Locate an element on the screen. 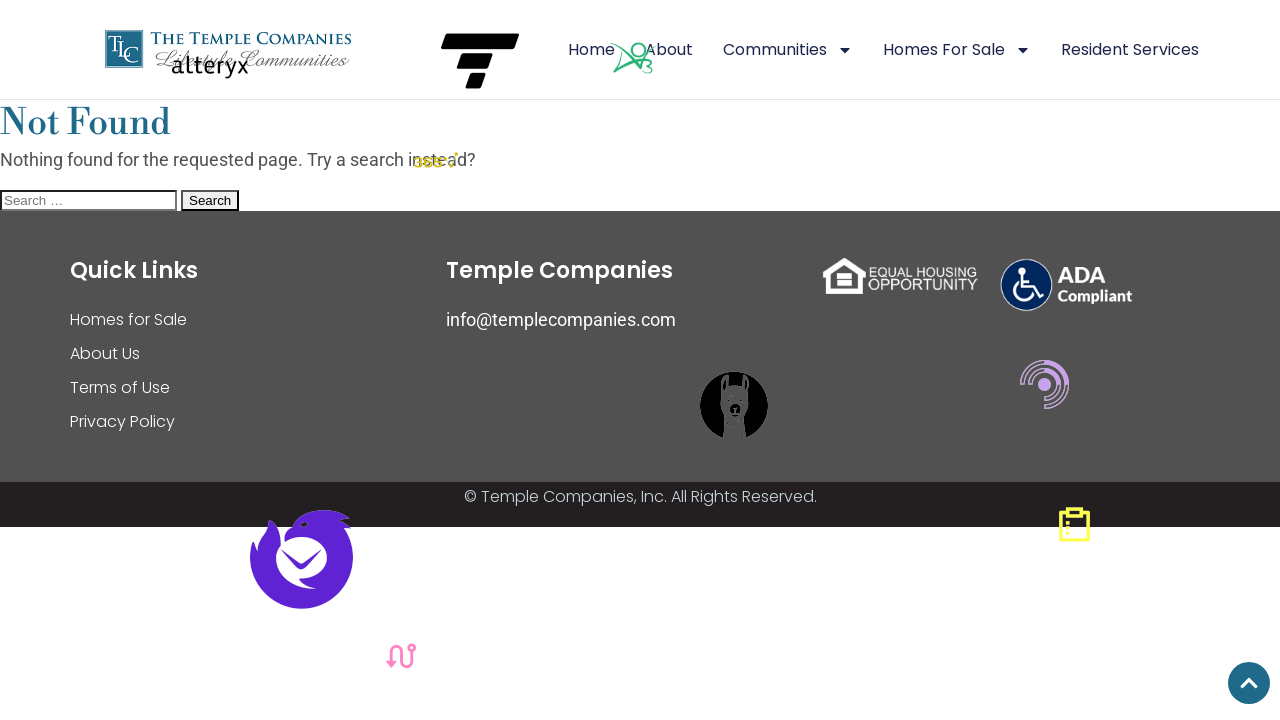  open vikunja task management app is located at coordinates (734, 405).